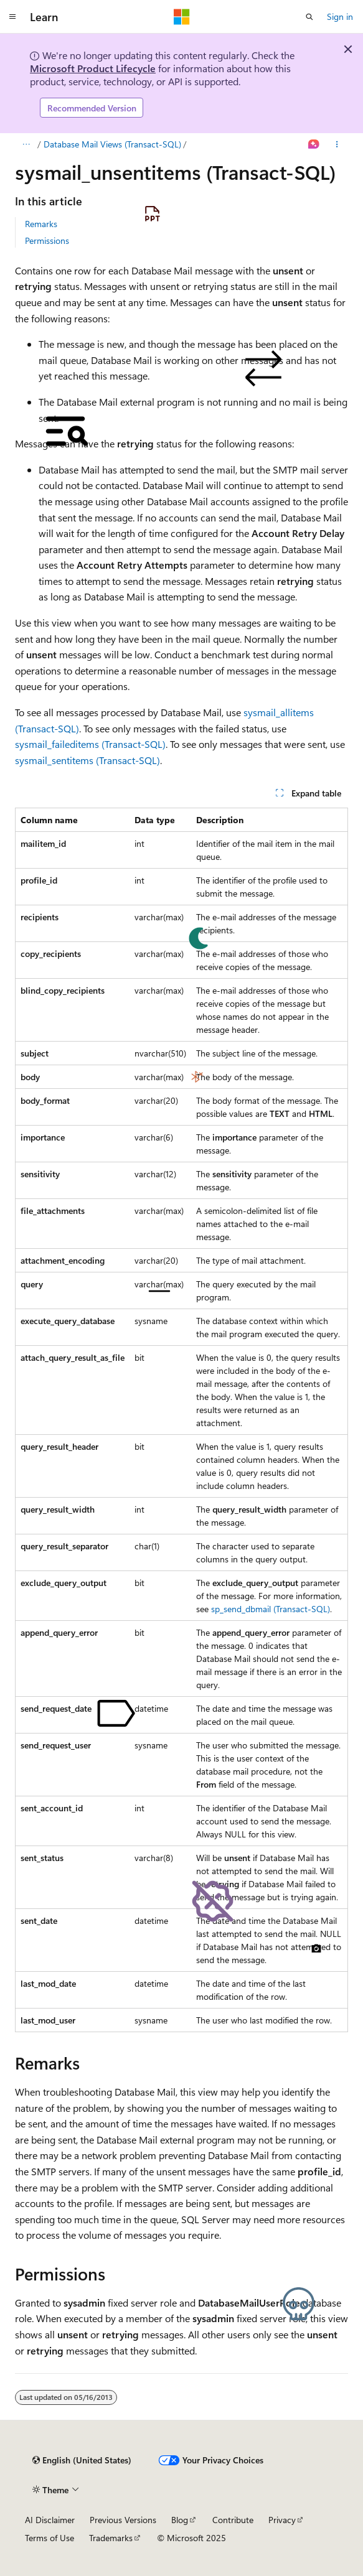  I want to click on open a PowerPoint presentation file, so click(152, 214).